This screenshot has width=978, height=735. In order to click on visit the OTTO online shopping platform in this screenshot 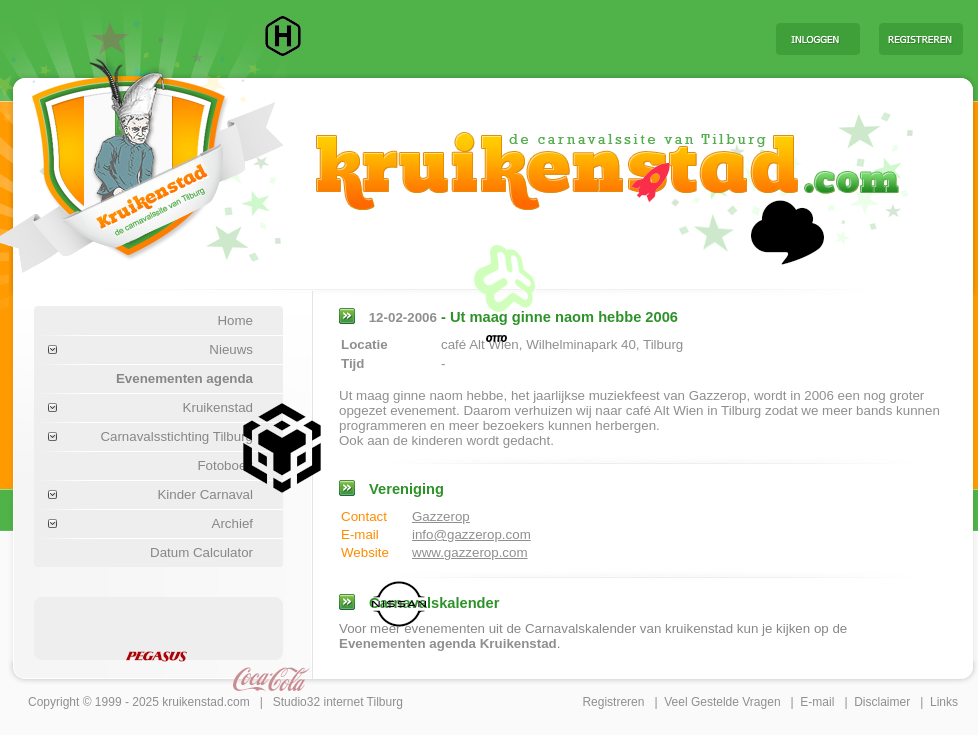, I will do `click(496, 338)`.